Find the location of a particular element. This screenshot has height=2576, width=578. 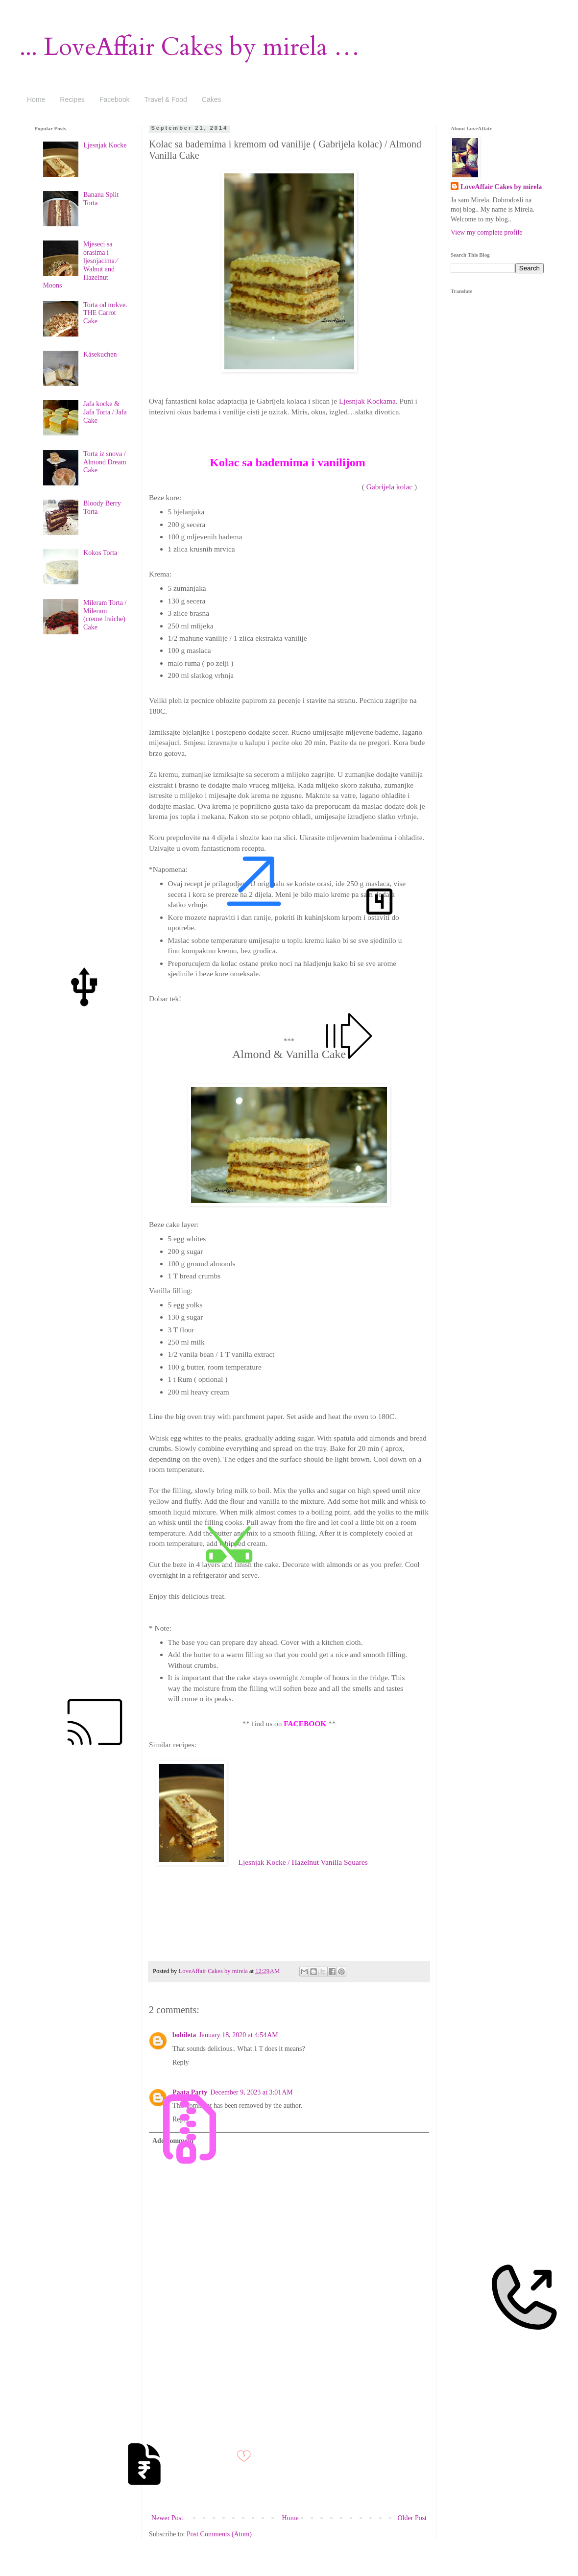

view hockey scores or stats is located at coordinates (229, 1544).